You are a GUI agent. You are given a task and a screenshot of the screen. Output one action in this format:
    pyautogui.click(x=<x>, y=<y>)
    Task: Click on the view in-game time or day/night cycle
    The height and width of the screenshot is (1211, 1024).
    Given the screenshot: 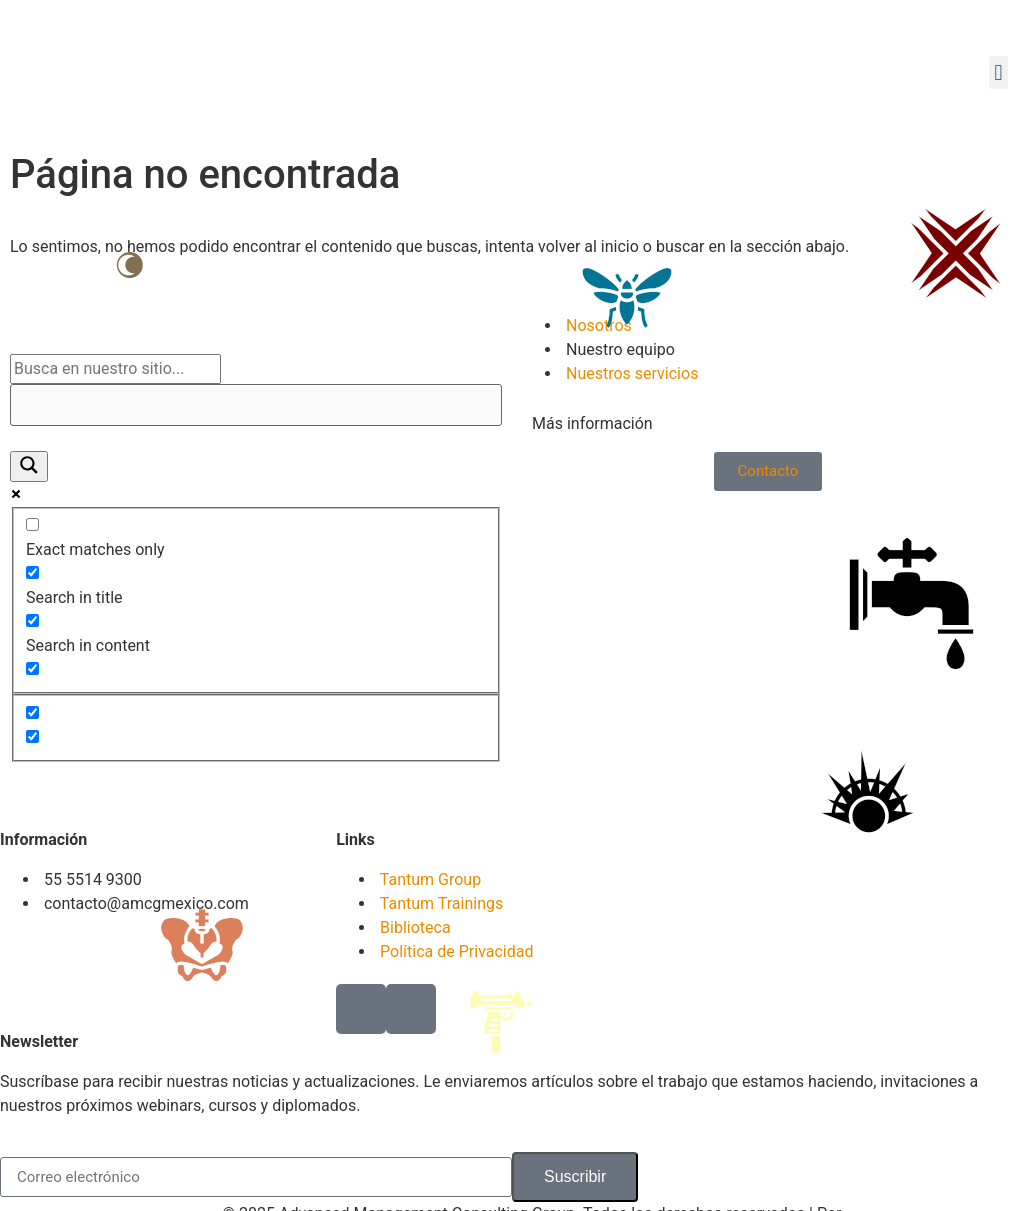 What is the action you would take?
    pyautogui.click(x=867, y=791)
    